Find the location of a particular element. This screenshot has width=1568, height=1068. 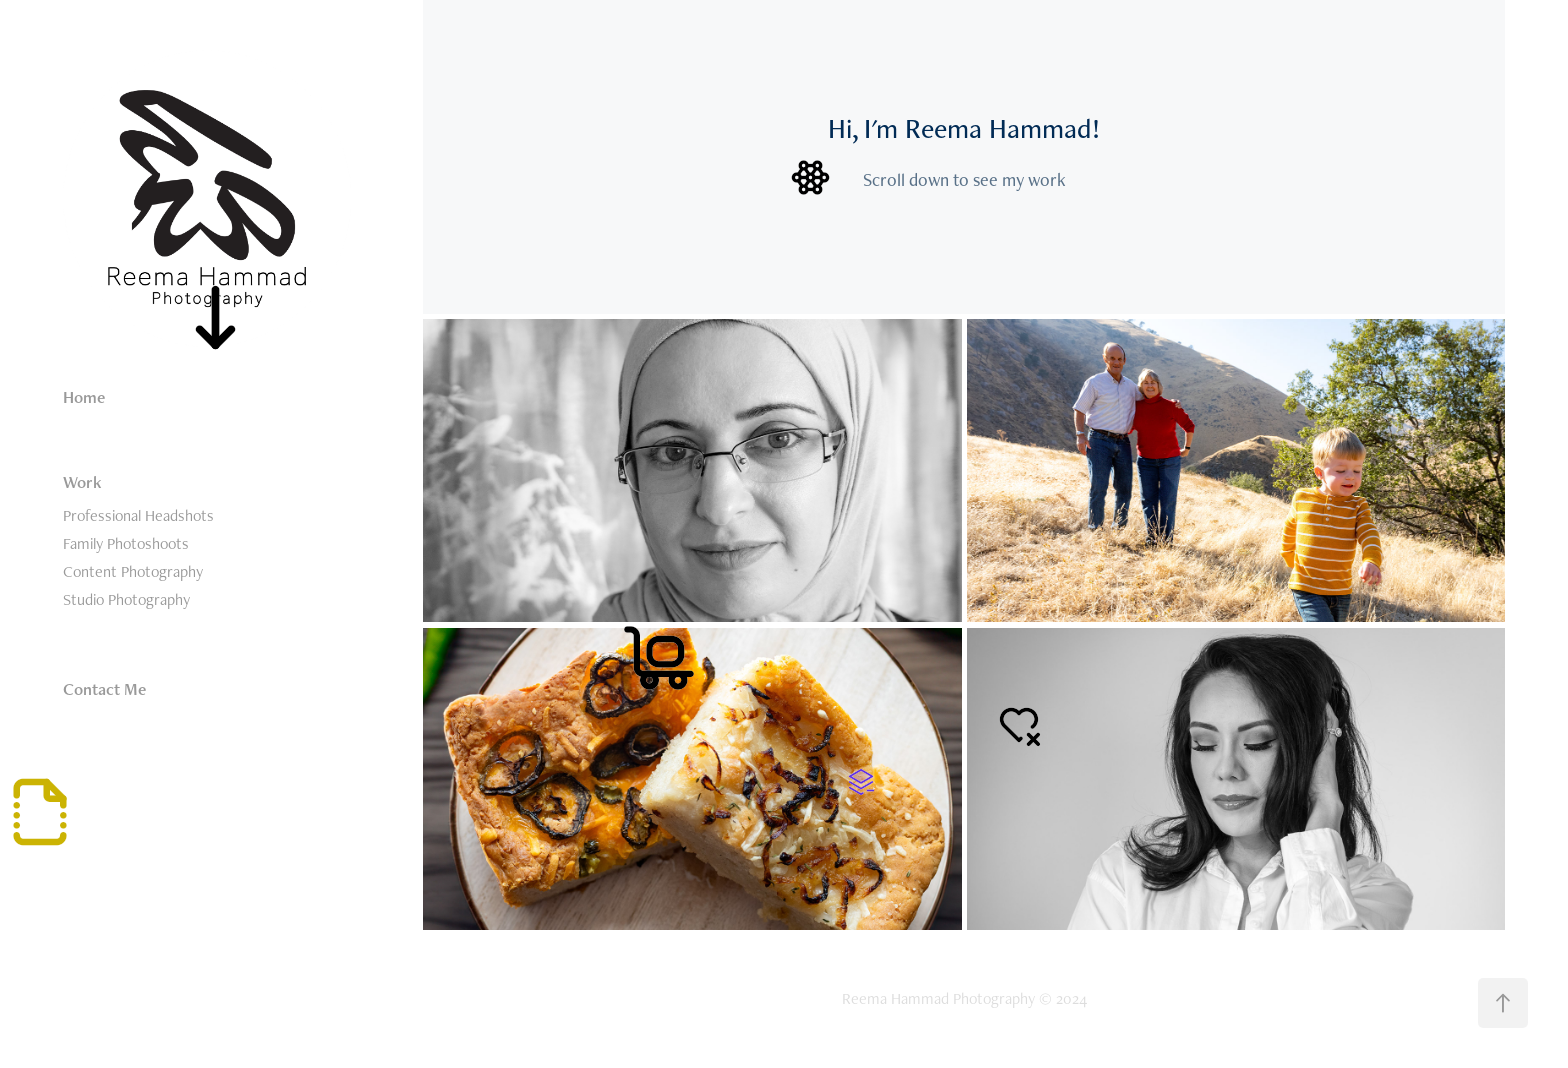

remove a layer from the stack is located at coordinates (861, 782).